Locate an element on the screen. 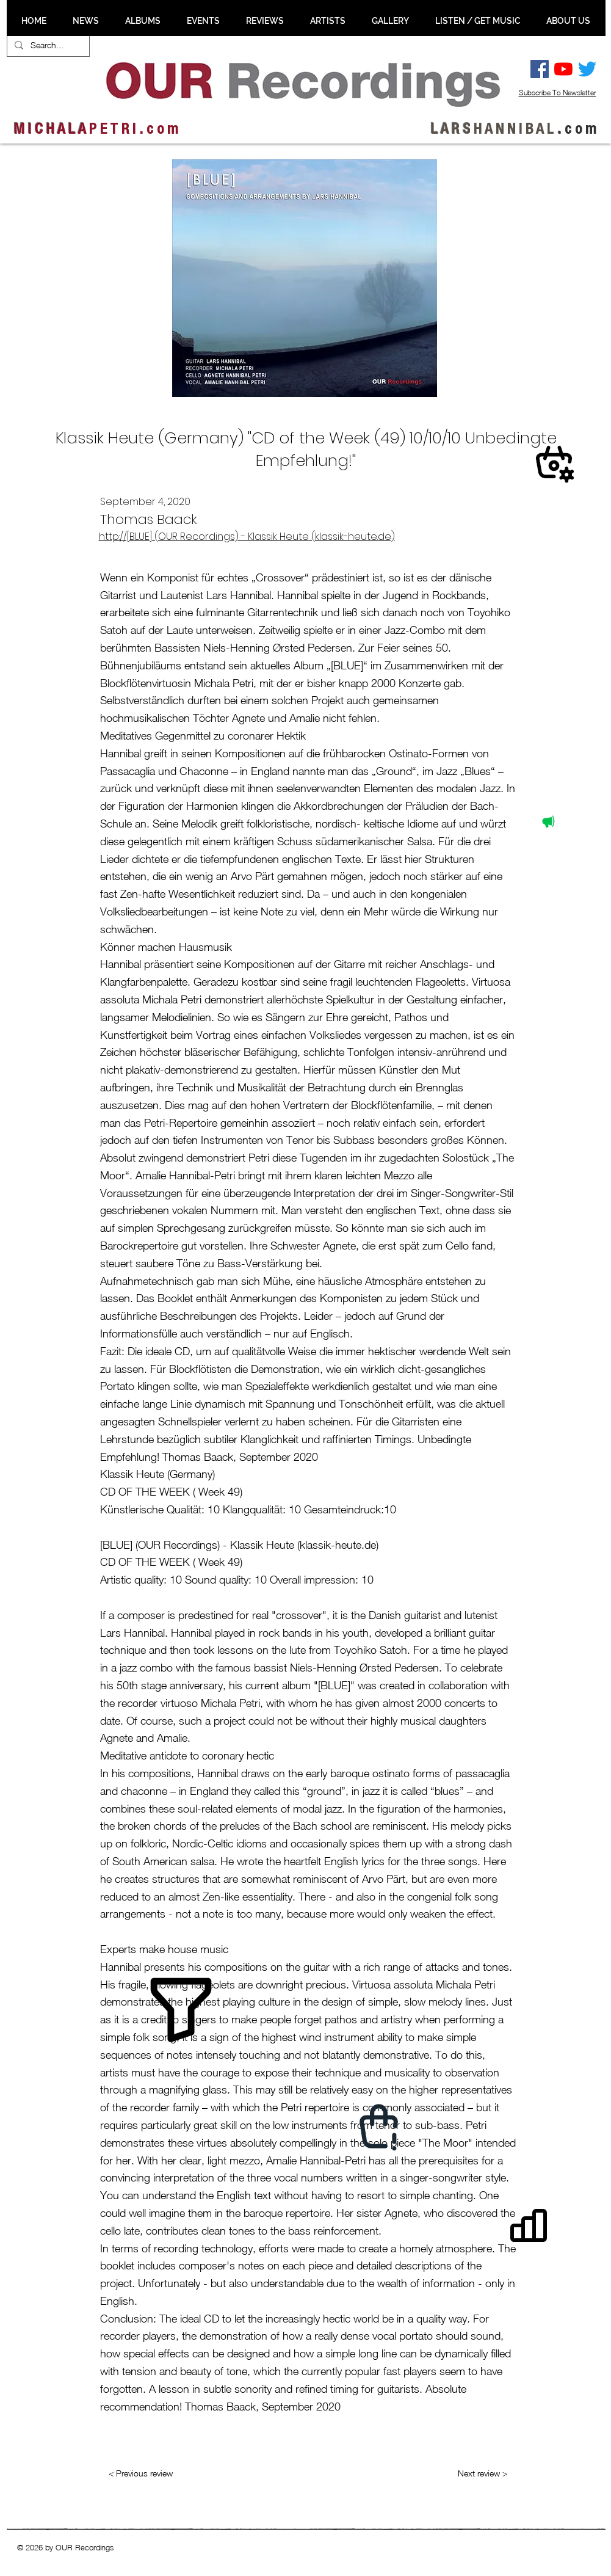  view trending or popular content is located at coordinates (529, 2225).